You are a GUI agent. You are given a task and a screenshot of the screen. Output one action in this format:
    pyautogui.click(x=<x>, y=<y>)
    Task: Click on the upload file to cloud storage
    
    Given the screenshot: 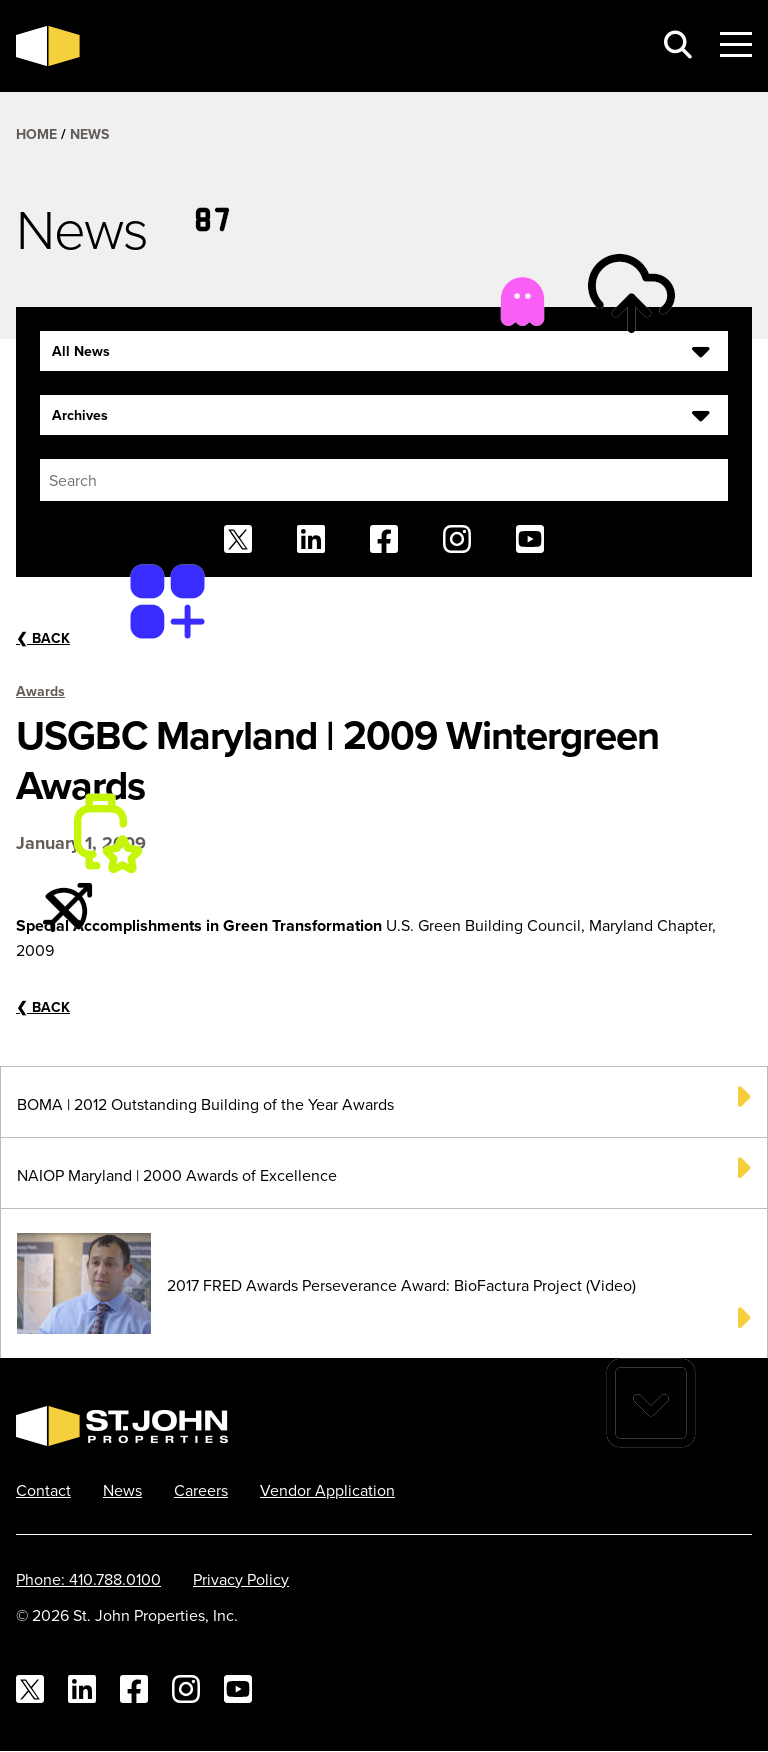 What is the action you would take?
    pyautogui.click(x=631, y=293)
    